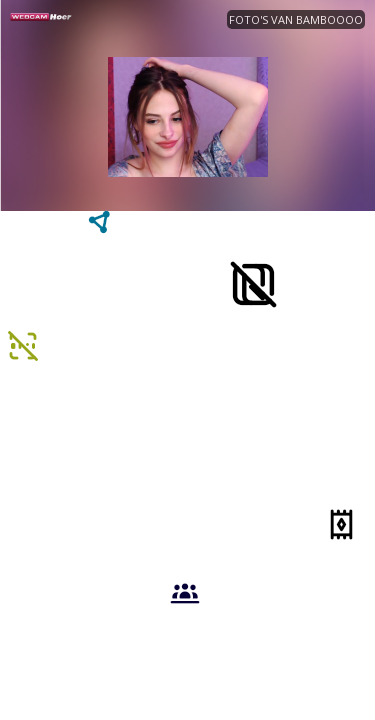 Image resolution: width=375 pixels, height=720 pixels. What do you see at coordinates (23, 346) in the screenshot?
I see `barcode scanning is disabled` at bounding box center [23, 346].